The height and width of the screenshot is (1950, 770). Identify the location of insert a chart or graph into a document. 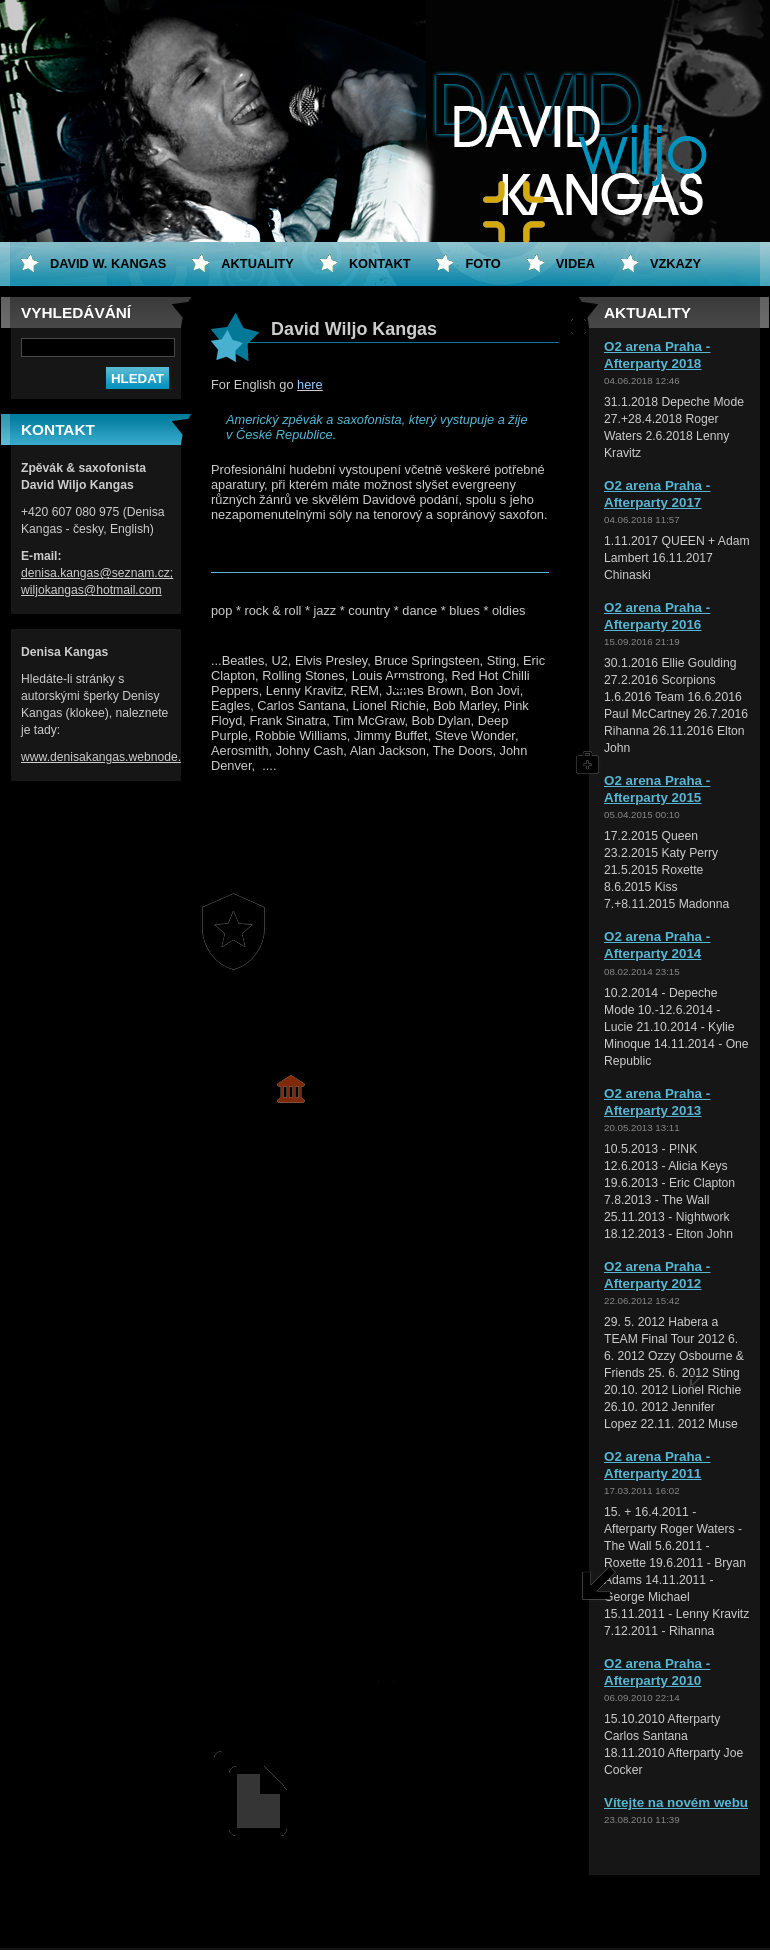
(400, 685).